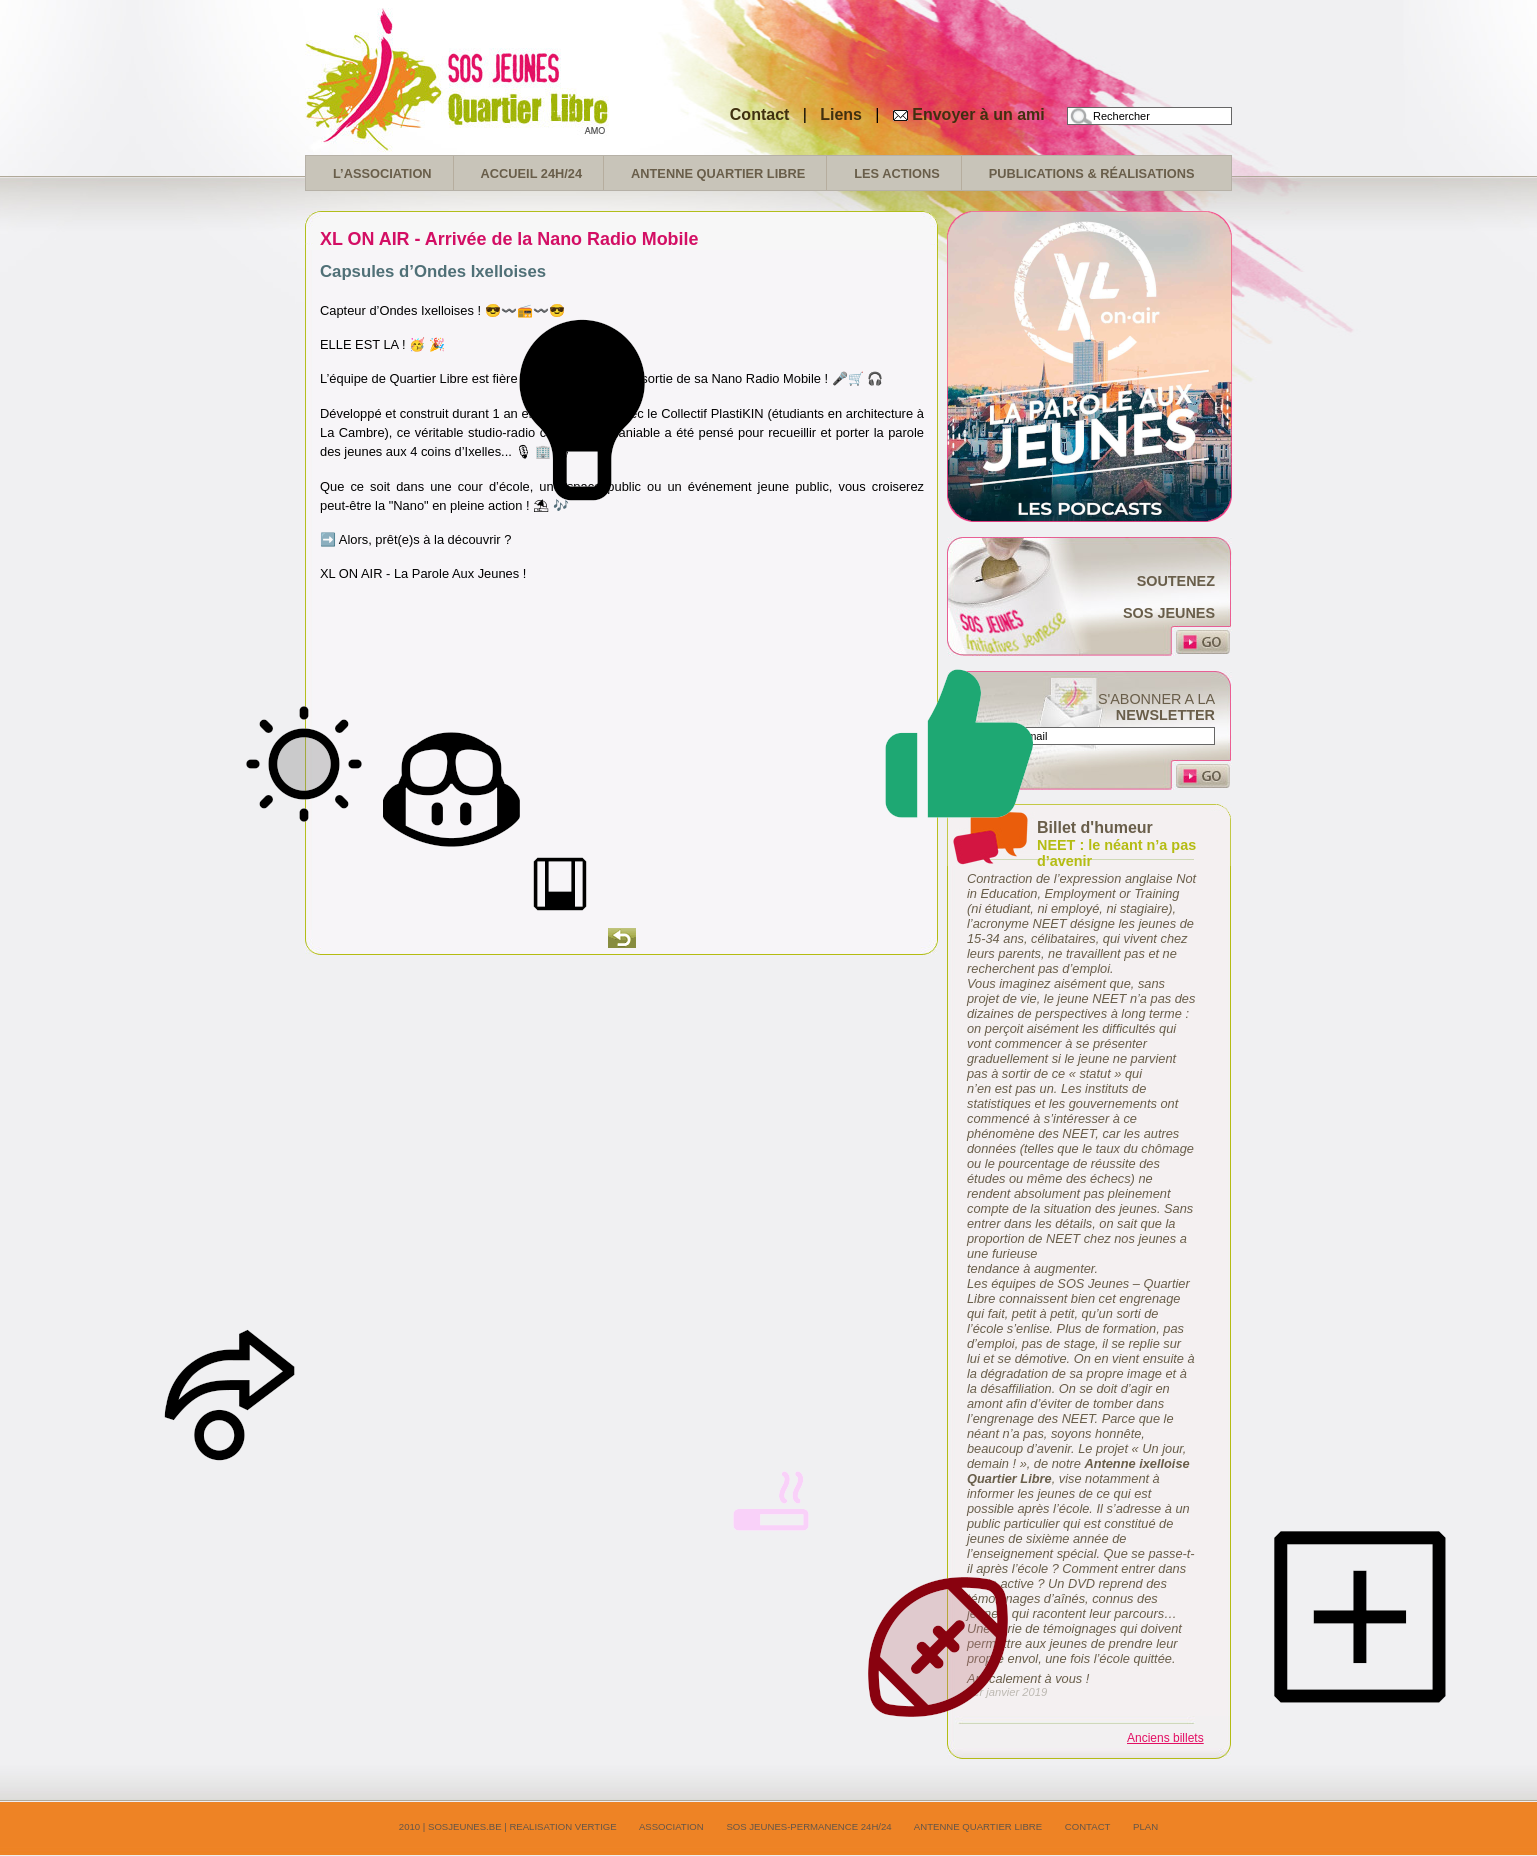 The image size is (1537, 1856). What do you see at coordinates (451, 789) in the screenshot?
I see `access GitHub Copilot AI assistant` at bounding box center [451, 789].